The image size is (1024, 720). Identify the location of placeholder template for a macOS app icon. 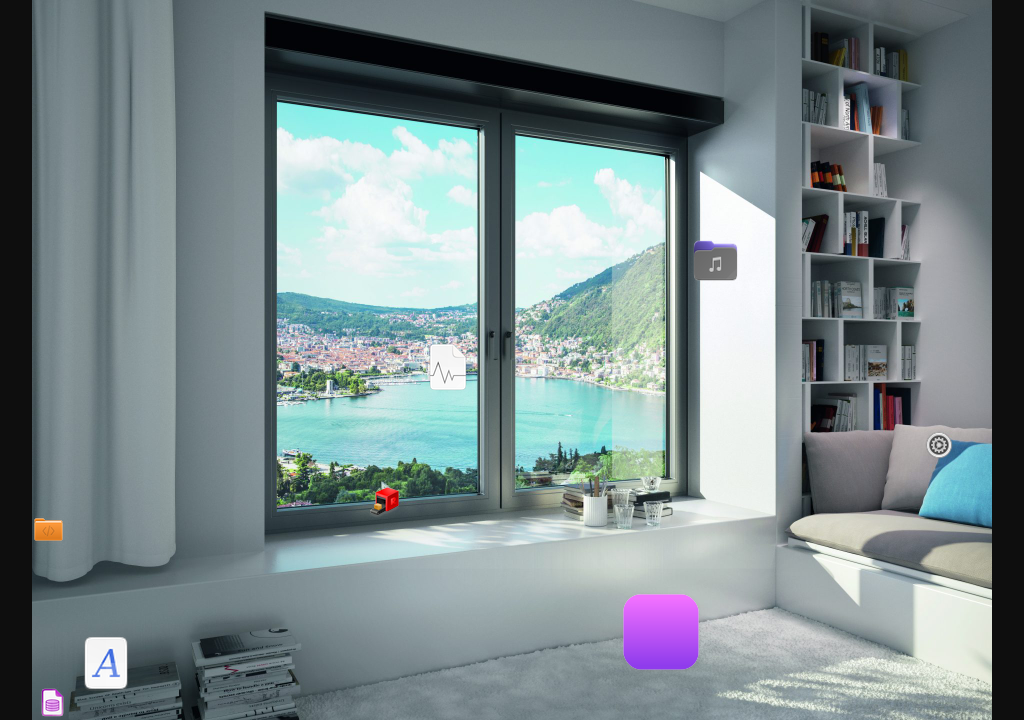
(661, 632).